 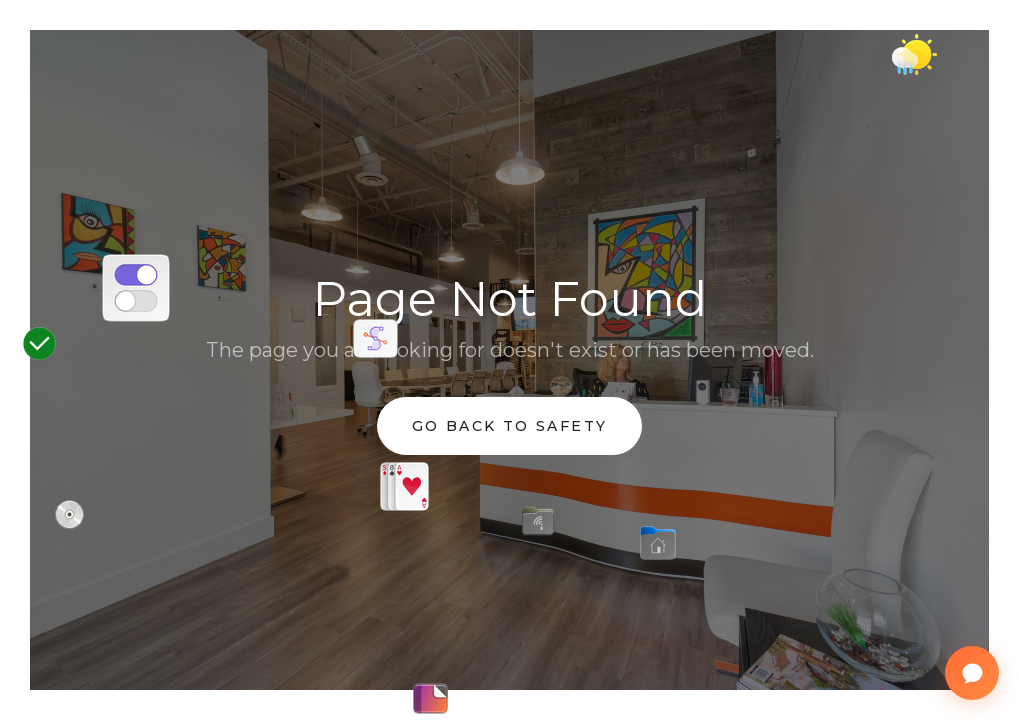 I want to click on indicates file or folder is fully synced, so click(x=39, y=343).